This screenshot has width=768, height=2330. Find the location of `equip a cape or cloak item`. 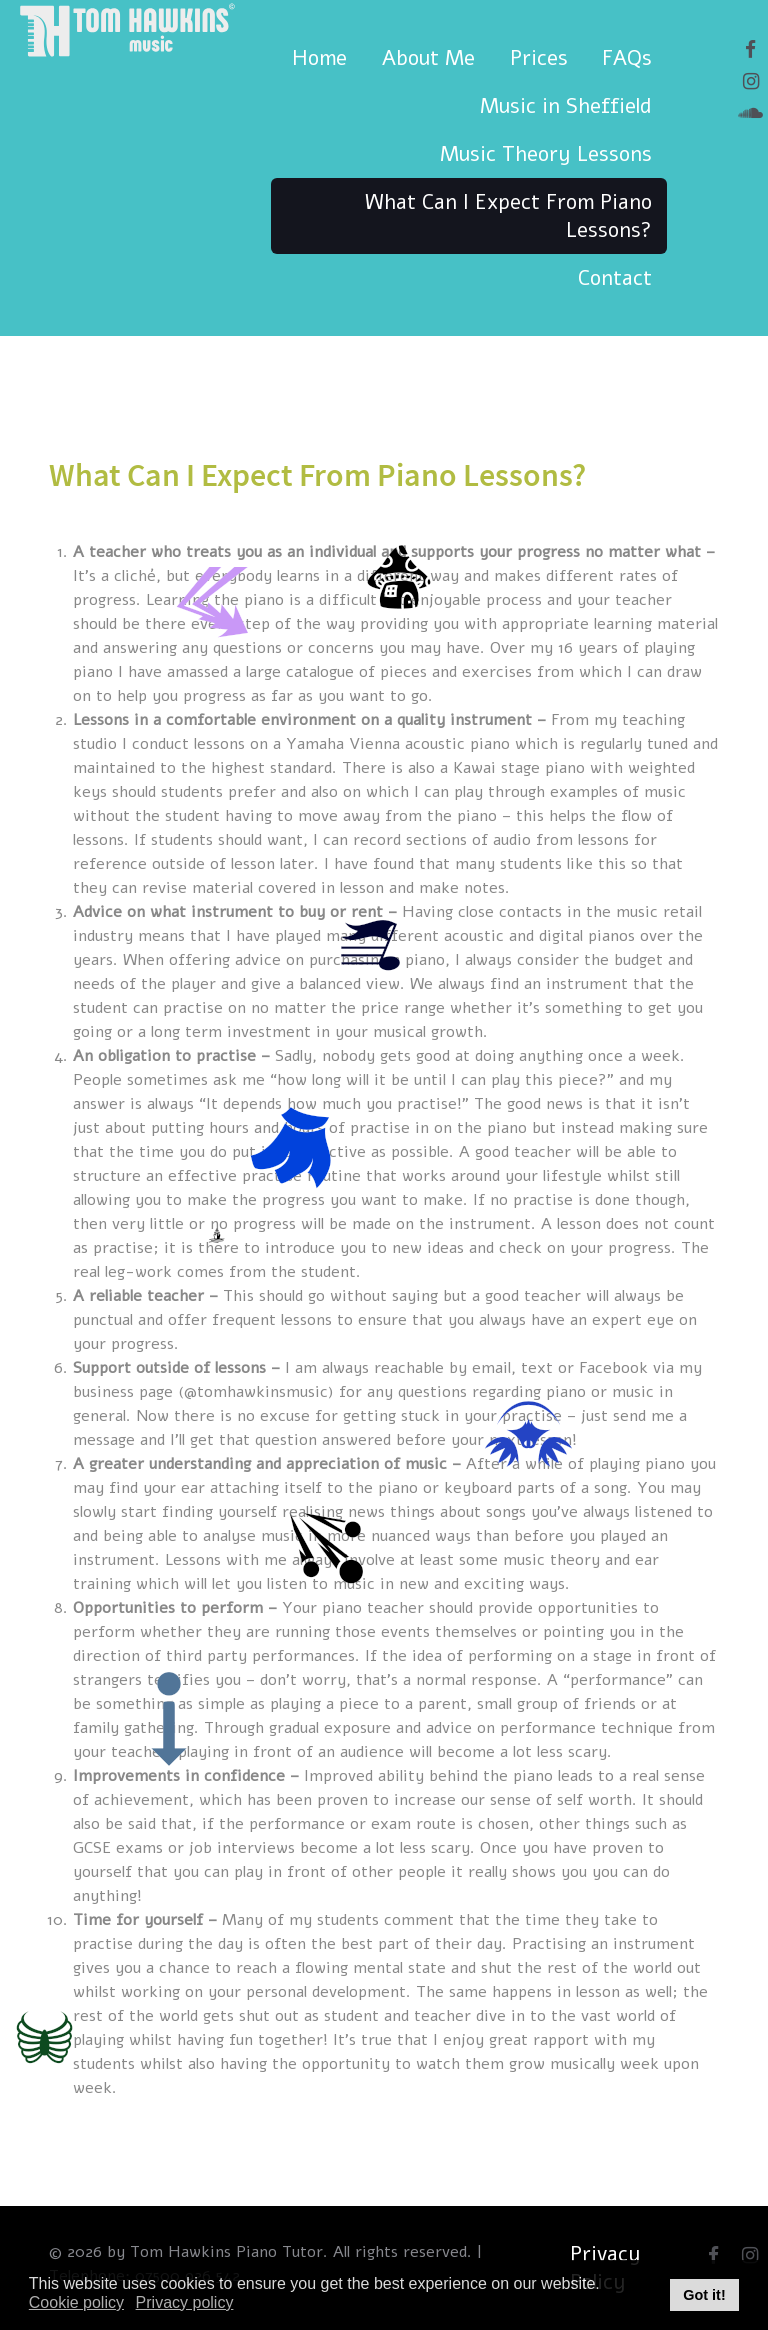

equip a cape or cloak item is located at coordinates (290, 1148).